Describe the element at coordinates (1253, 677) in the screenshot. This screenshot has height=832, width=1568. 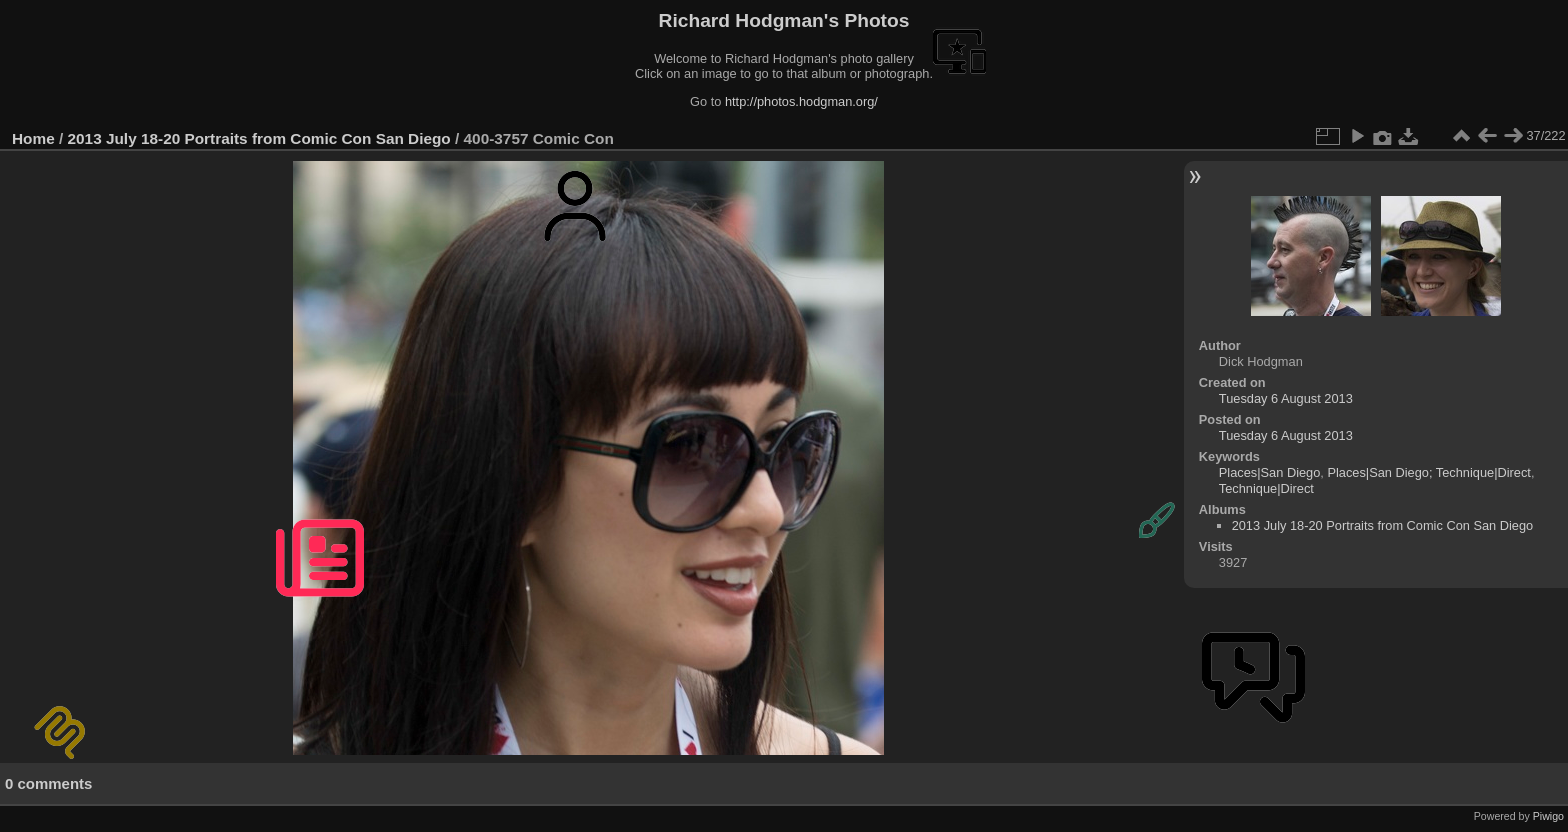
I see `indicates an outdated or stale discussion thread` at that location.